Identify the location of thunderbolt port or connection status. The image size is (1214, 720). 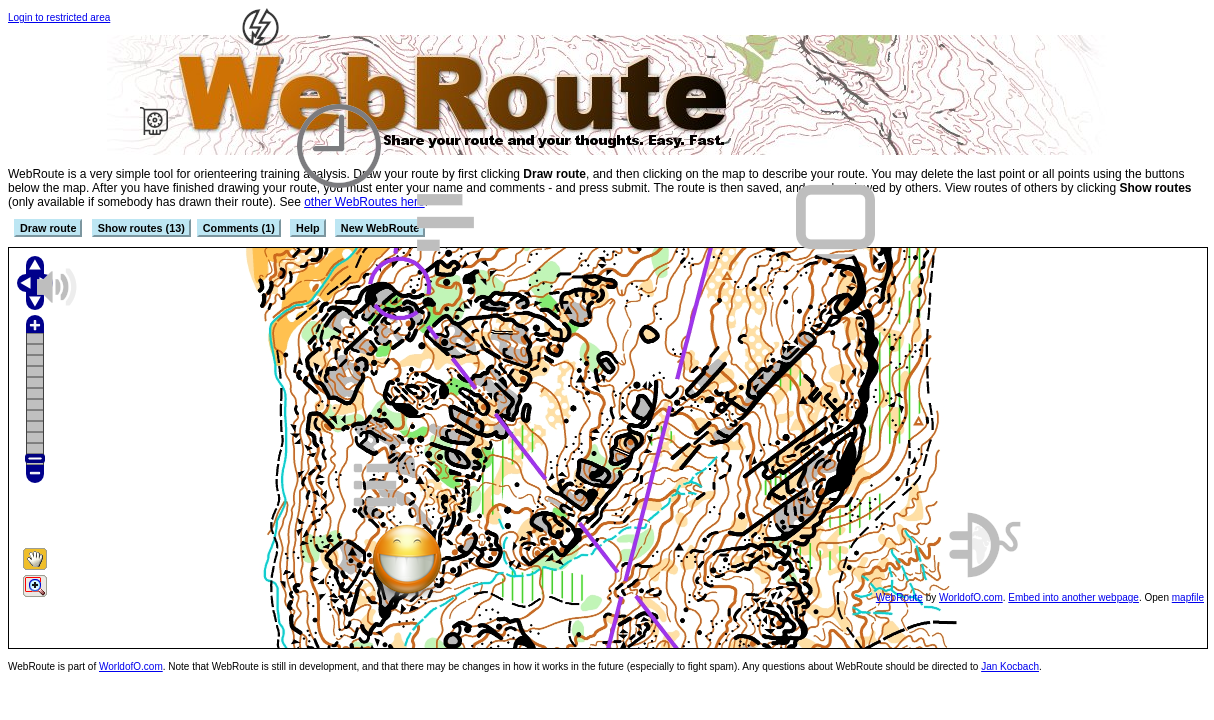
(260, 27).